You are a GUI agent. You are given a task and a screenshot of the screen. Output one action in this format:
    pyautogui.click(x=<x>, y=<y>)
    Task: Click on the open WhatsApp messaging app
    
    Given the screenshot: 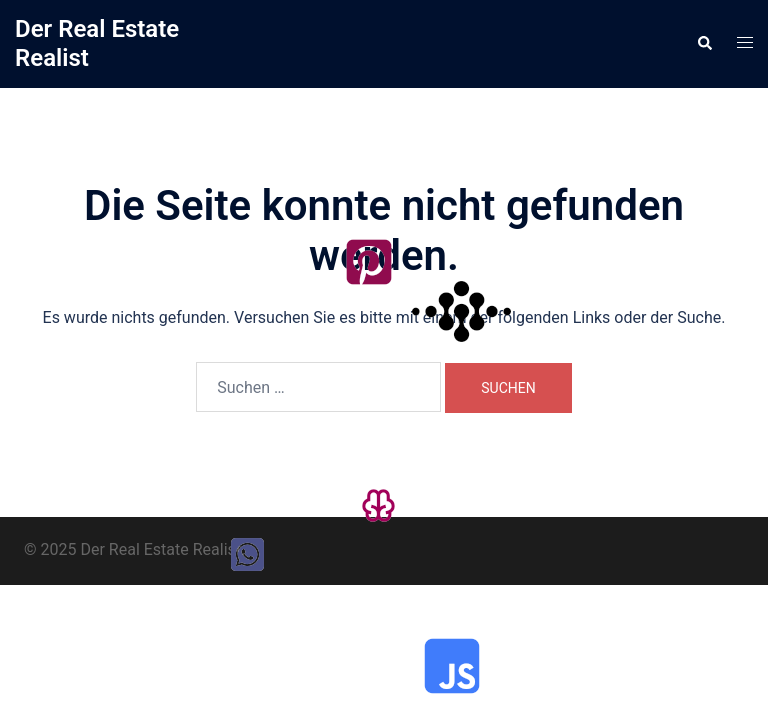 What is the action you would take?
    pyautogui.click(x=247, y=554)
    